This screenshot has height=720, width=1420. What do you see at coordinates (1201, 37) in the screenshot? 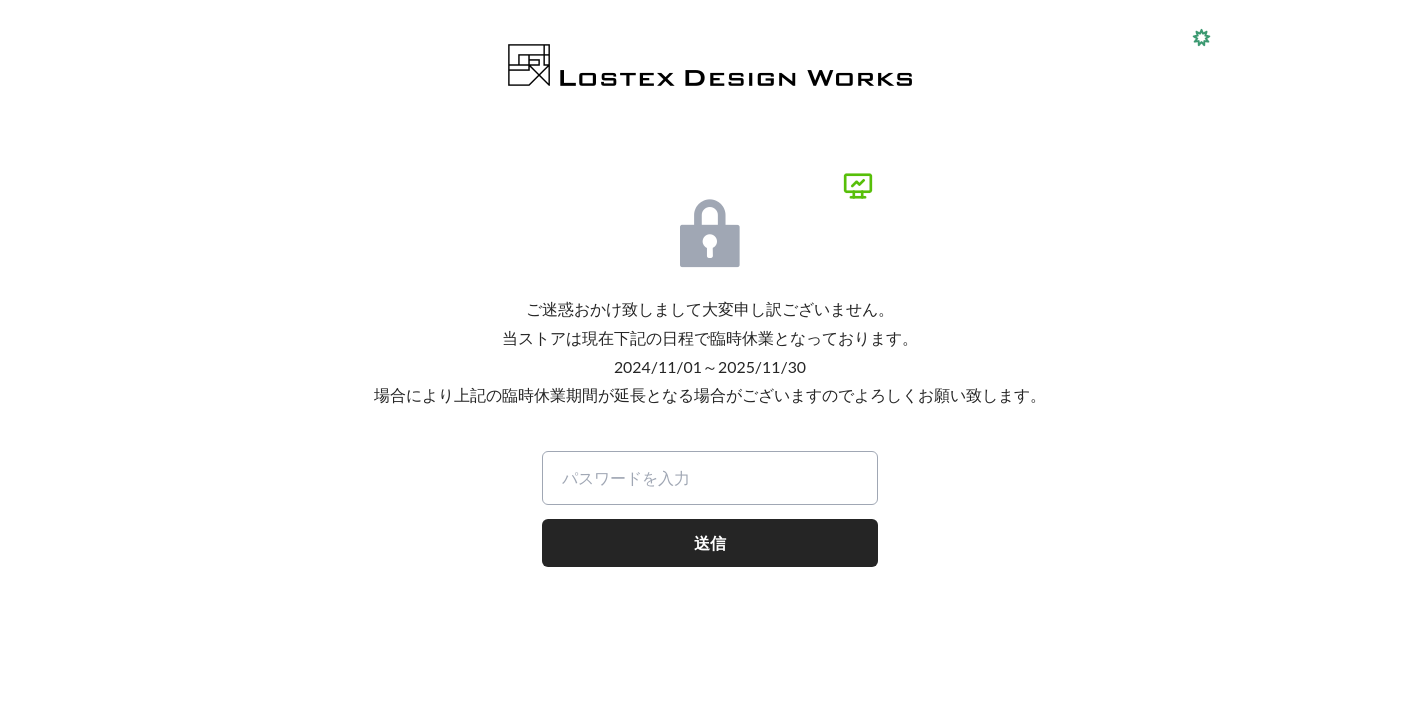
I see `represents the Bahá'í faith symbol` at bounding box center [1201, 37].